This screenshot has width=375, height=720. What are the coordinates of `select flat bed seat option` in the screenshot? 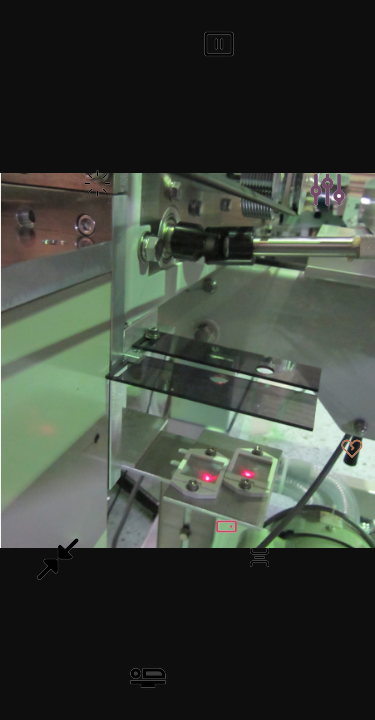 It's located at (148, 677).